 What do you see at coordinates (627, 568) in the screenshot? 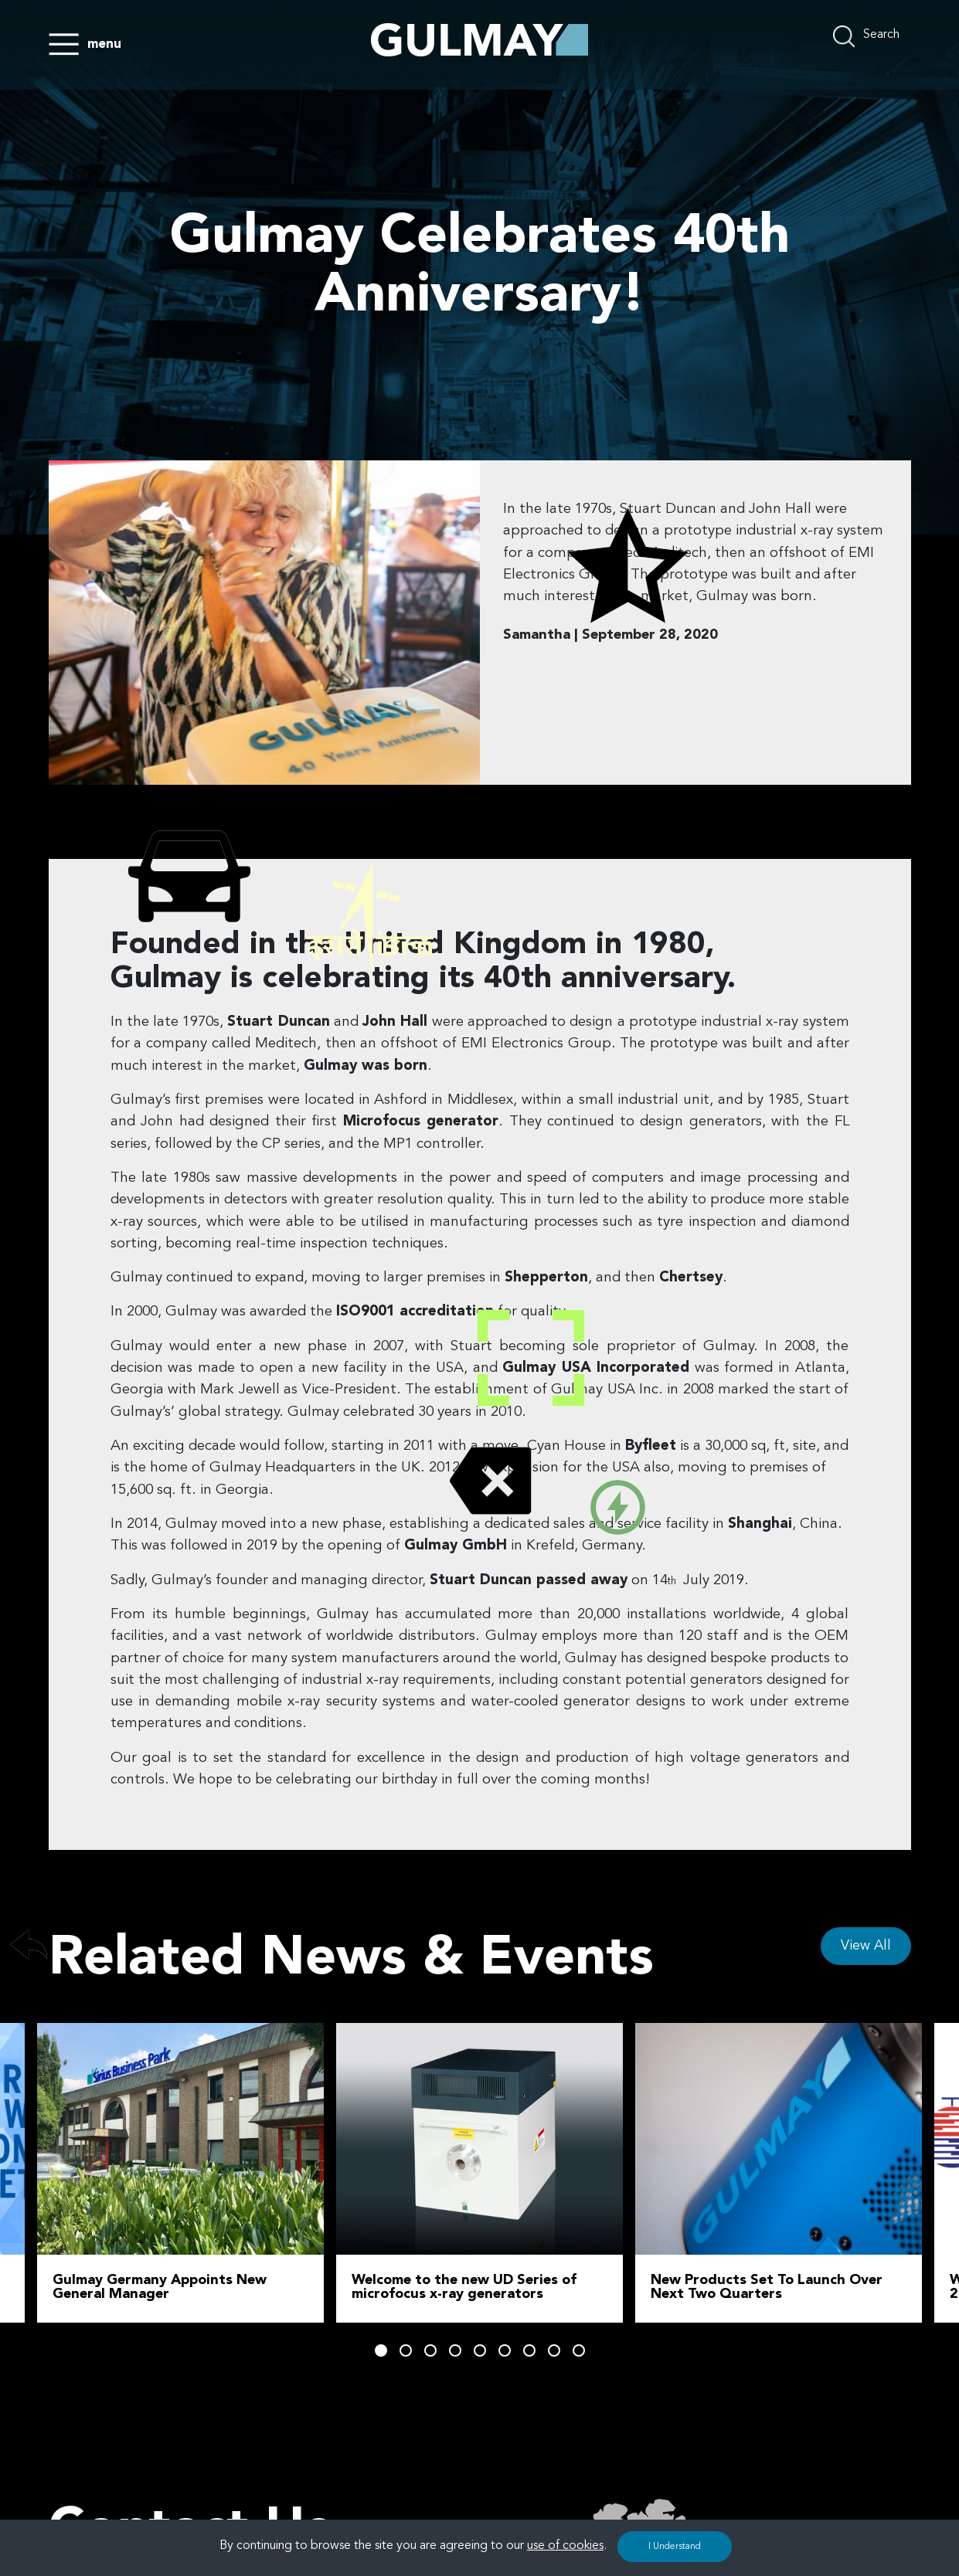
I see `indicates a partial or half rating` at bounding box center [627, 568].